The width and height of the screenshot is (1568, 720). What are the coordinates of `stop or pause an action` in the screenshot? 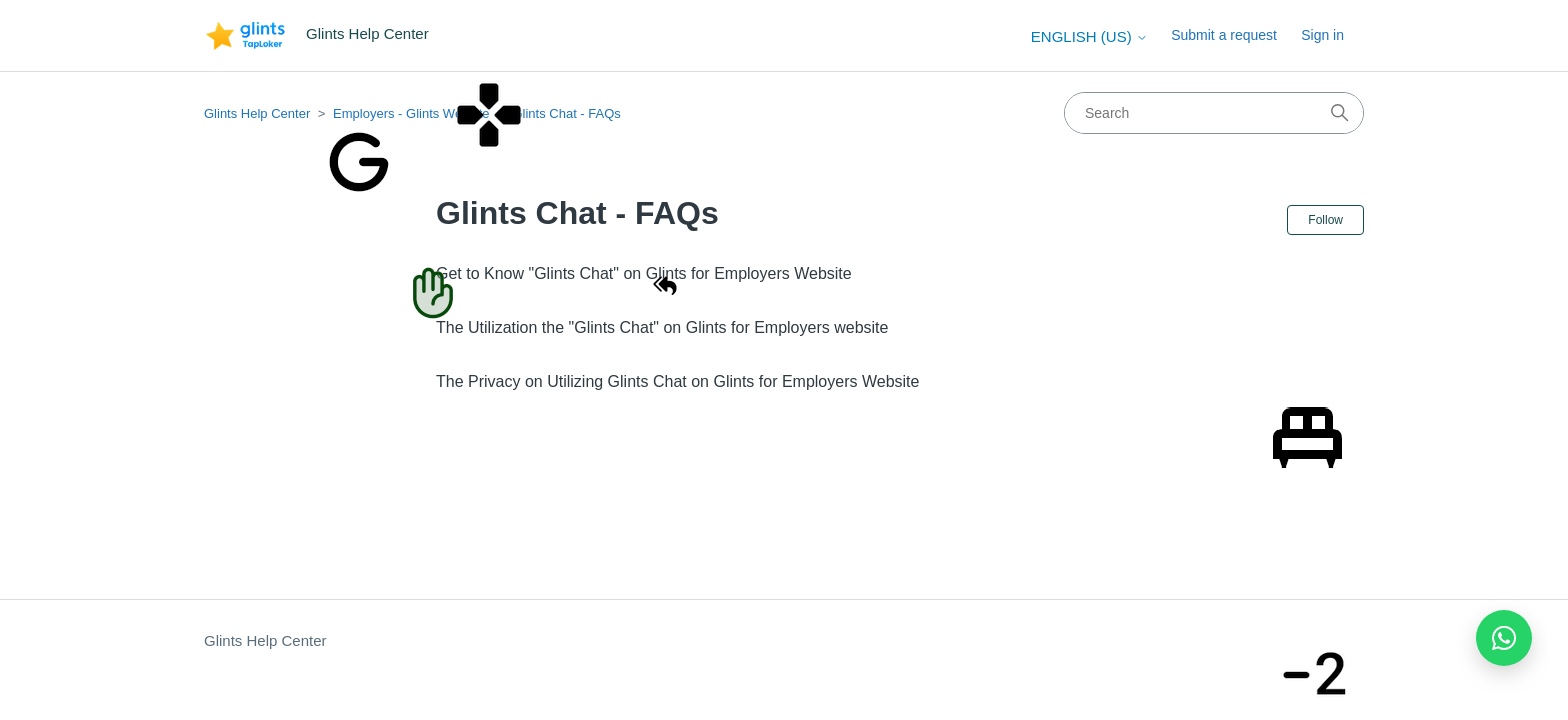 It's located at (433, 293).